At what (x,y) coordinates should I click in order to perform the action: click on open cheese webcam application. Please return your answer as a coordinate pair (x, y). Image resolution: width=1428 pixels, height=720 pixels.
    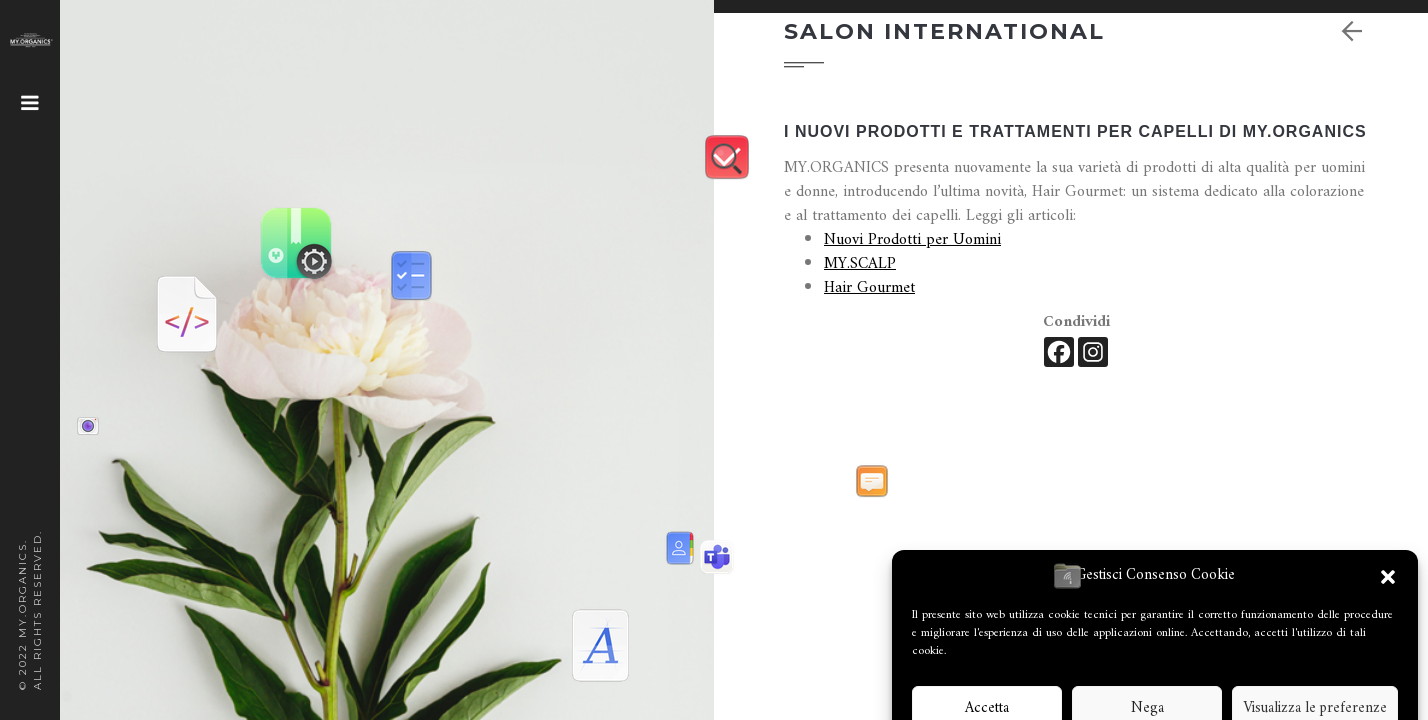
    Looking at the image, I should click on (88, 426).